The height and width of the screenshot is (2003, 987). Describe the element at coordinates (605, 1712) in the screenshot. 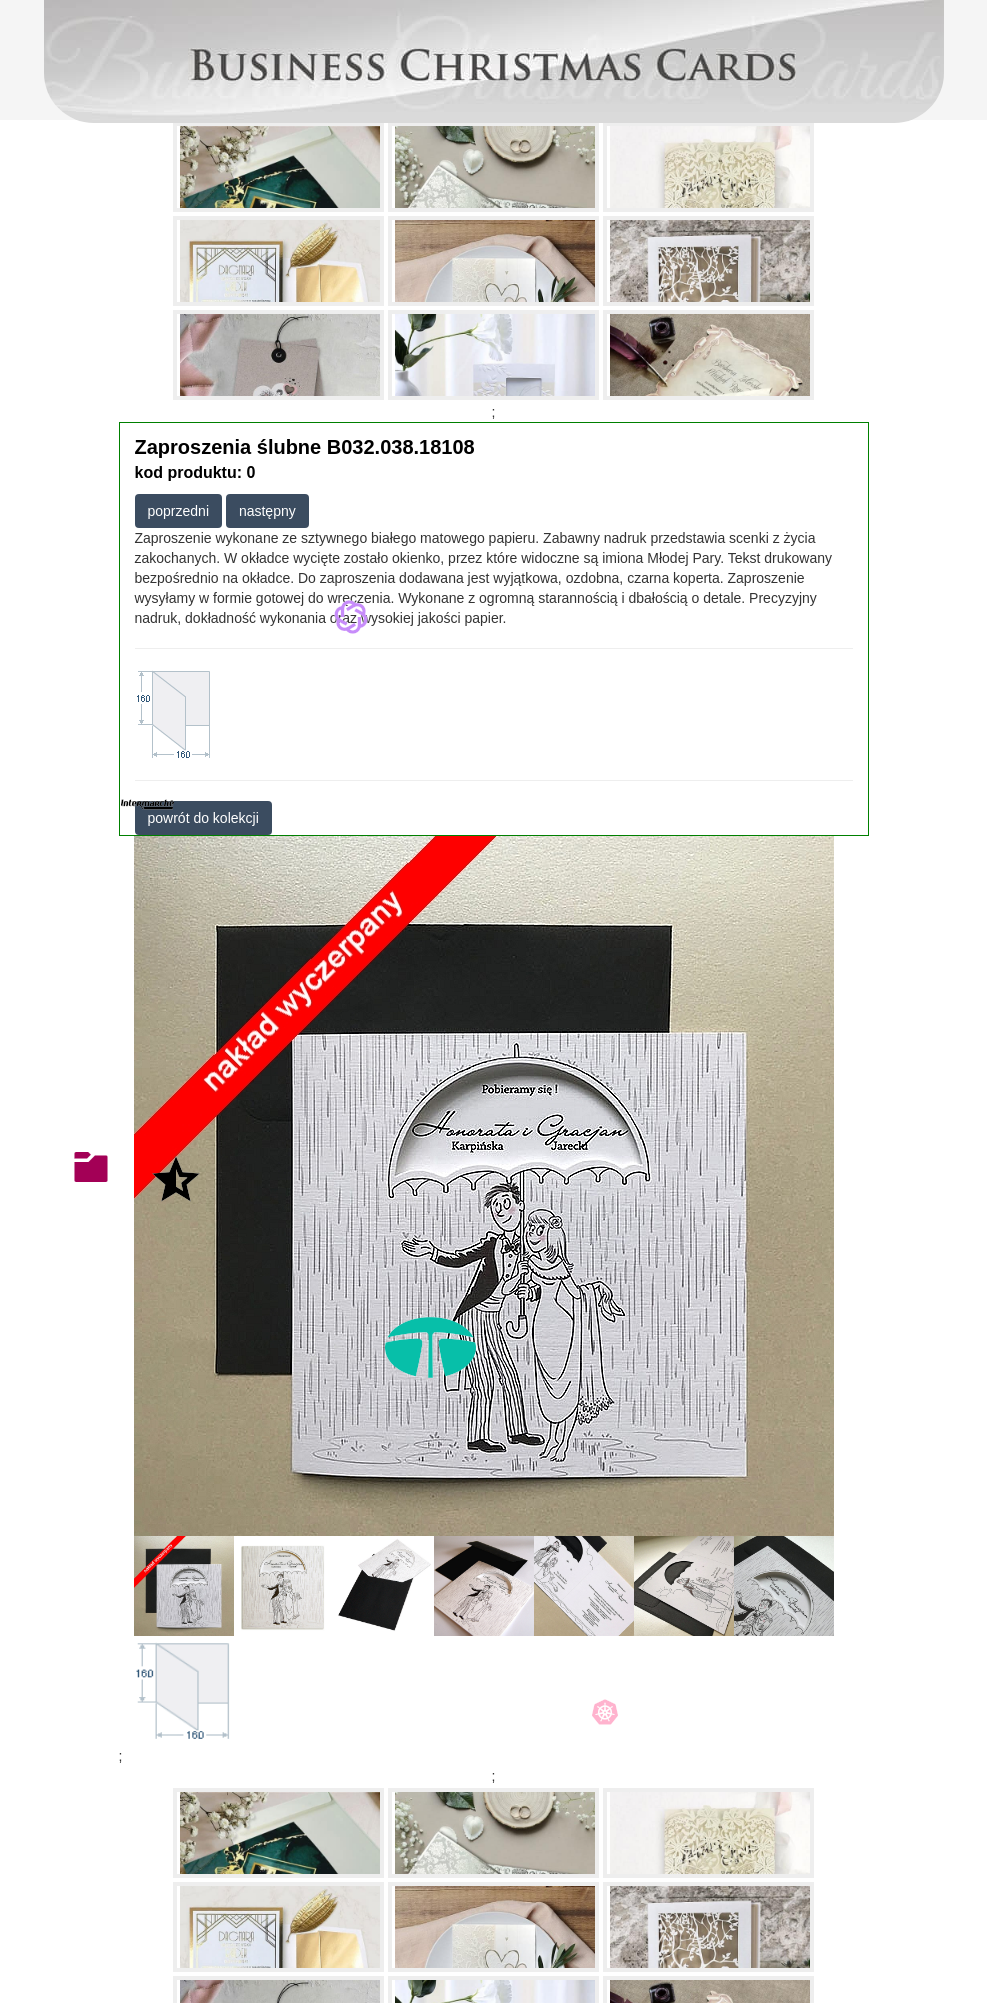

I see `kubernetes container orchestration platform logo` at that location.